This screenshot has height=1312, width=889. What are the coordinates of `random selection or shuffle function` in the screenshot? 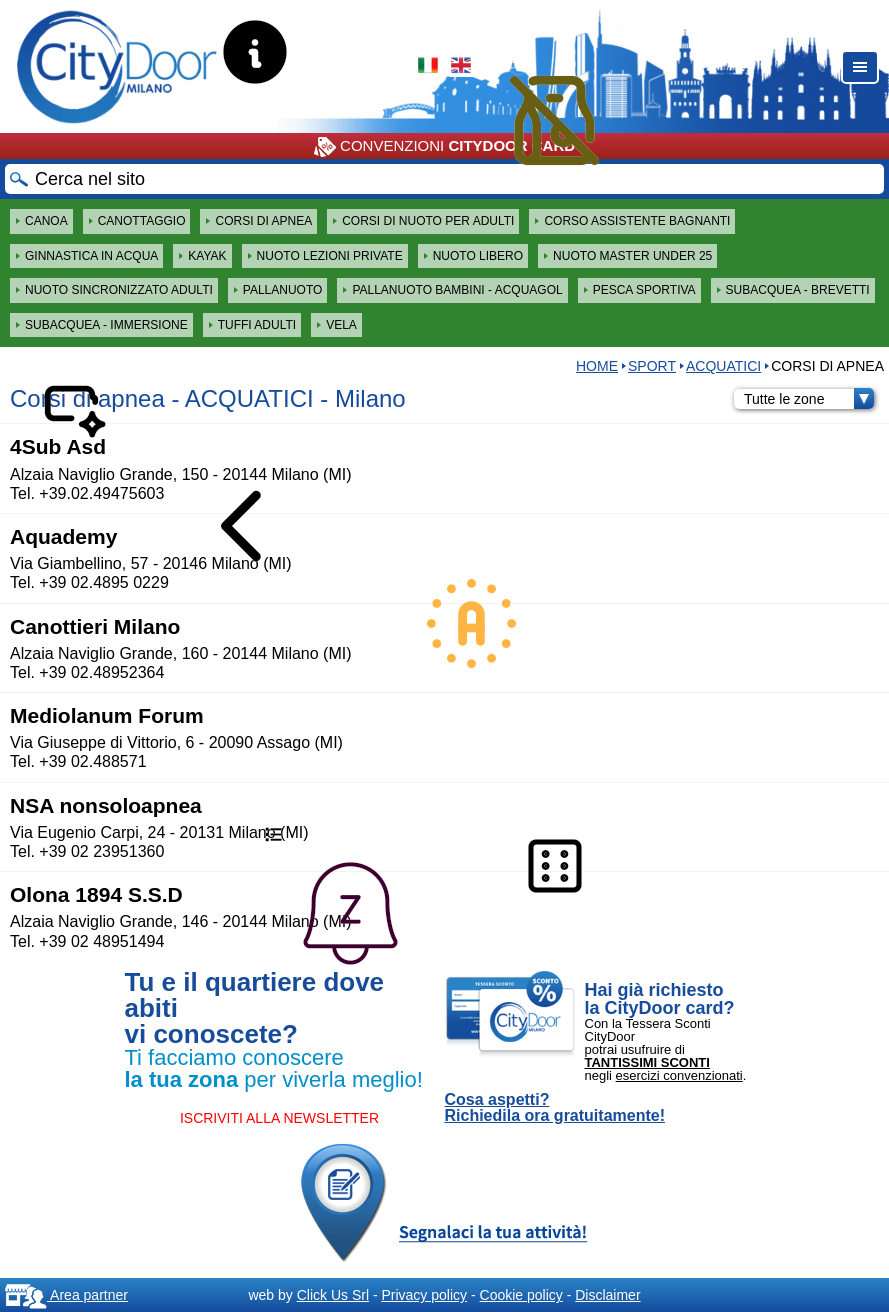 It's located at (555, 866).